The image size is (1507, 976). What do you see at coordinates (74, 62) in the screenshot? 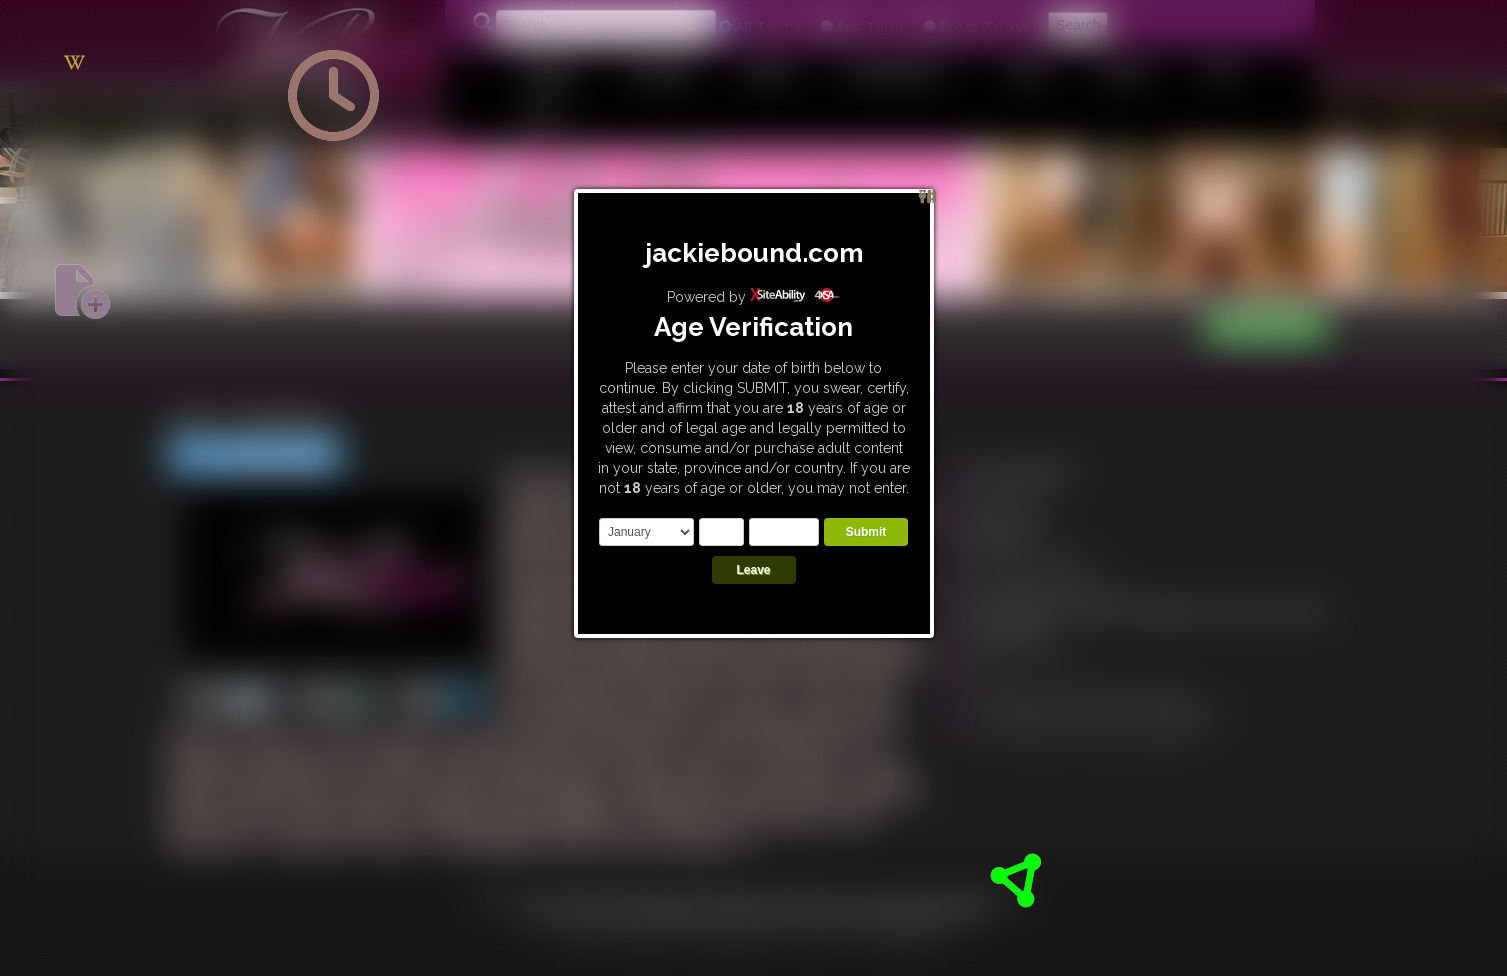
I see `open Wikipedia` at bounding box center [74, 62].